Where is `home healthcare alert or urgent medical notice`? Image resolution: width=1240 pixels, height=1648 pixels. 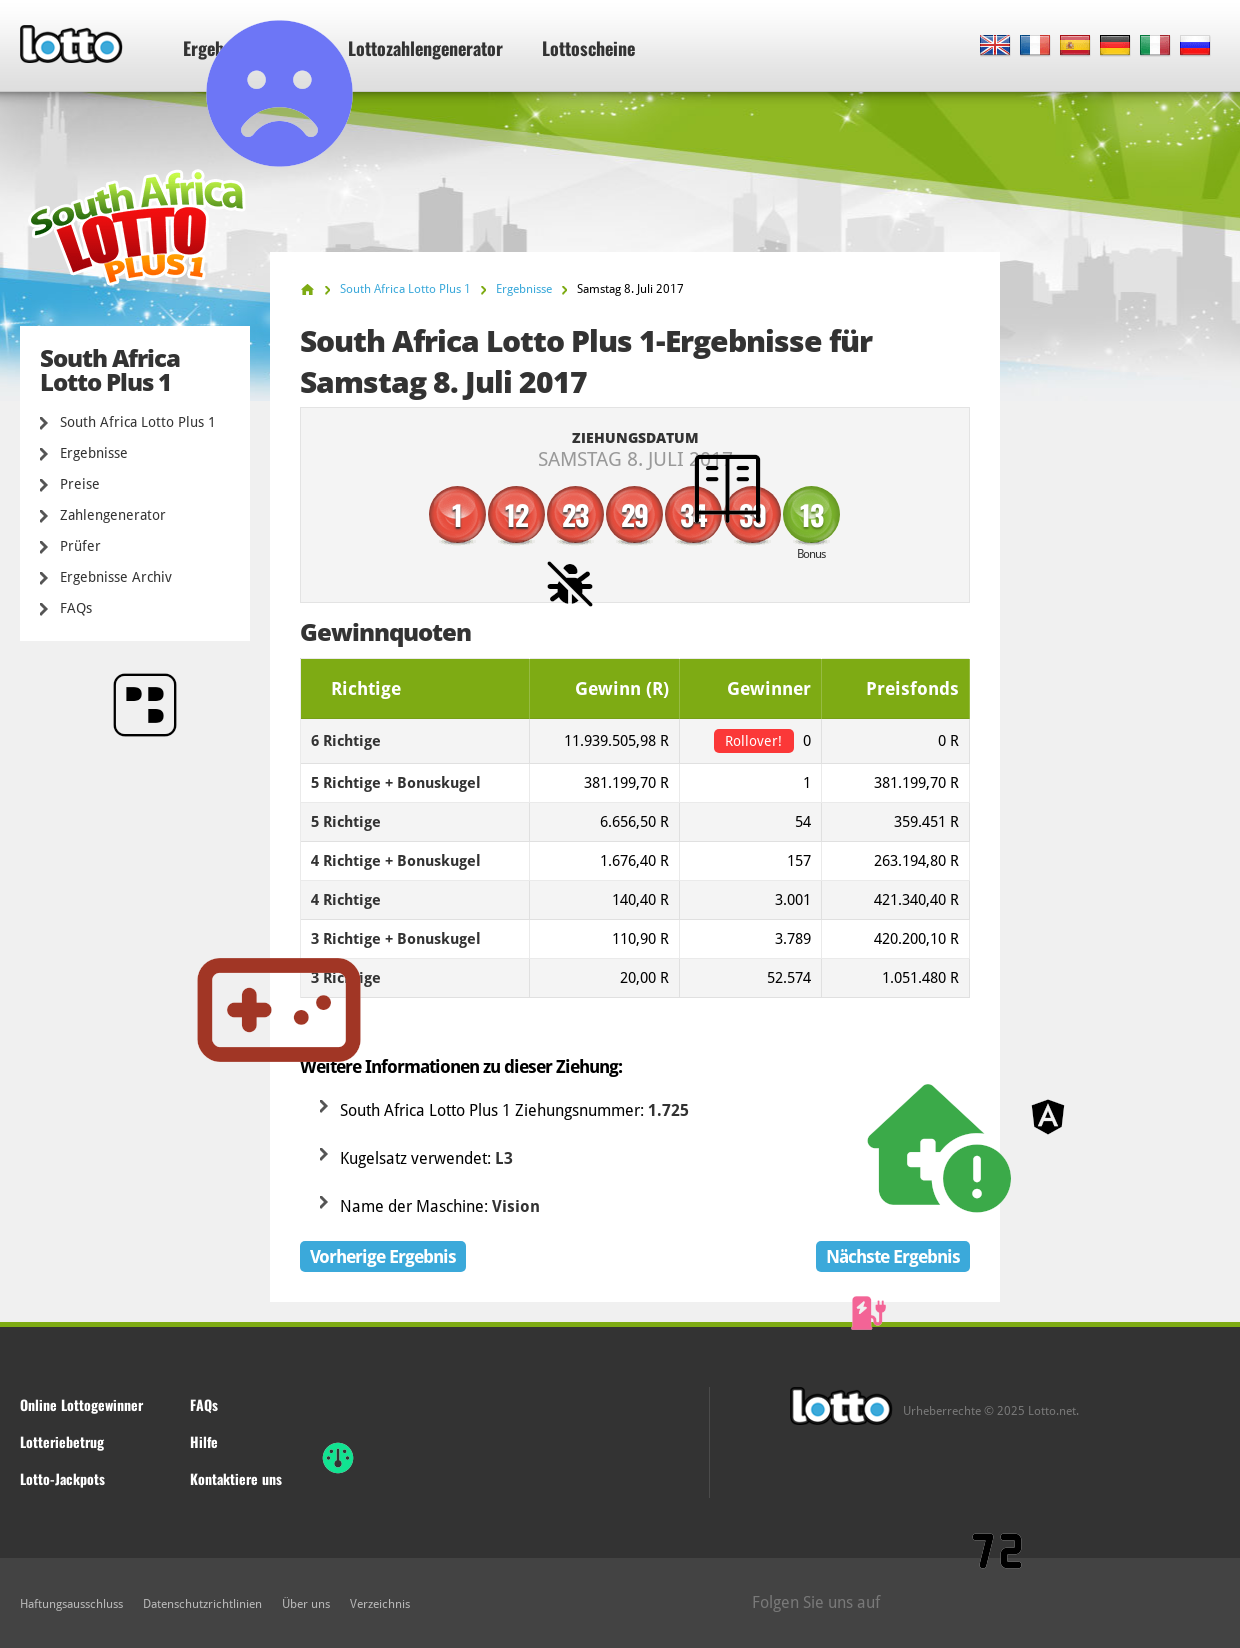
home healthcare alert or urgent medical notice is located at coordinates (935, 1144).